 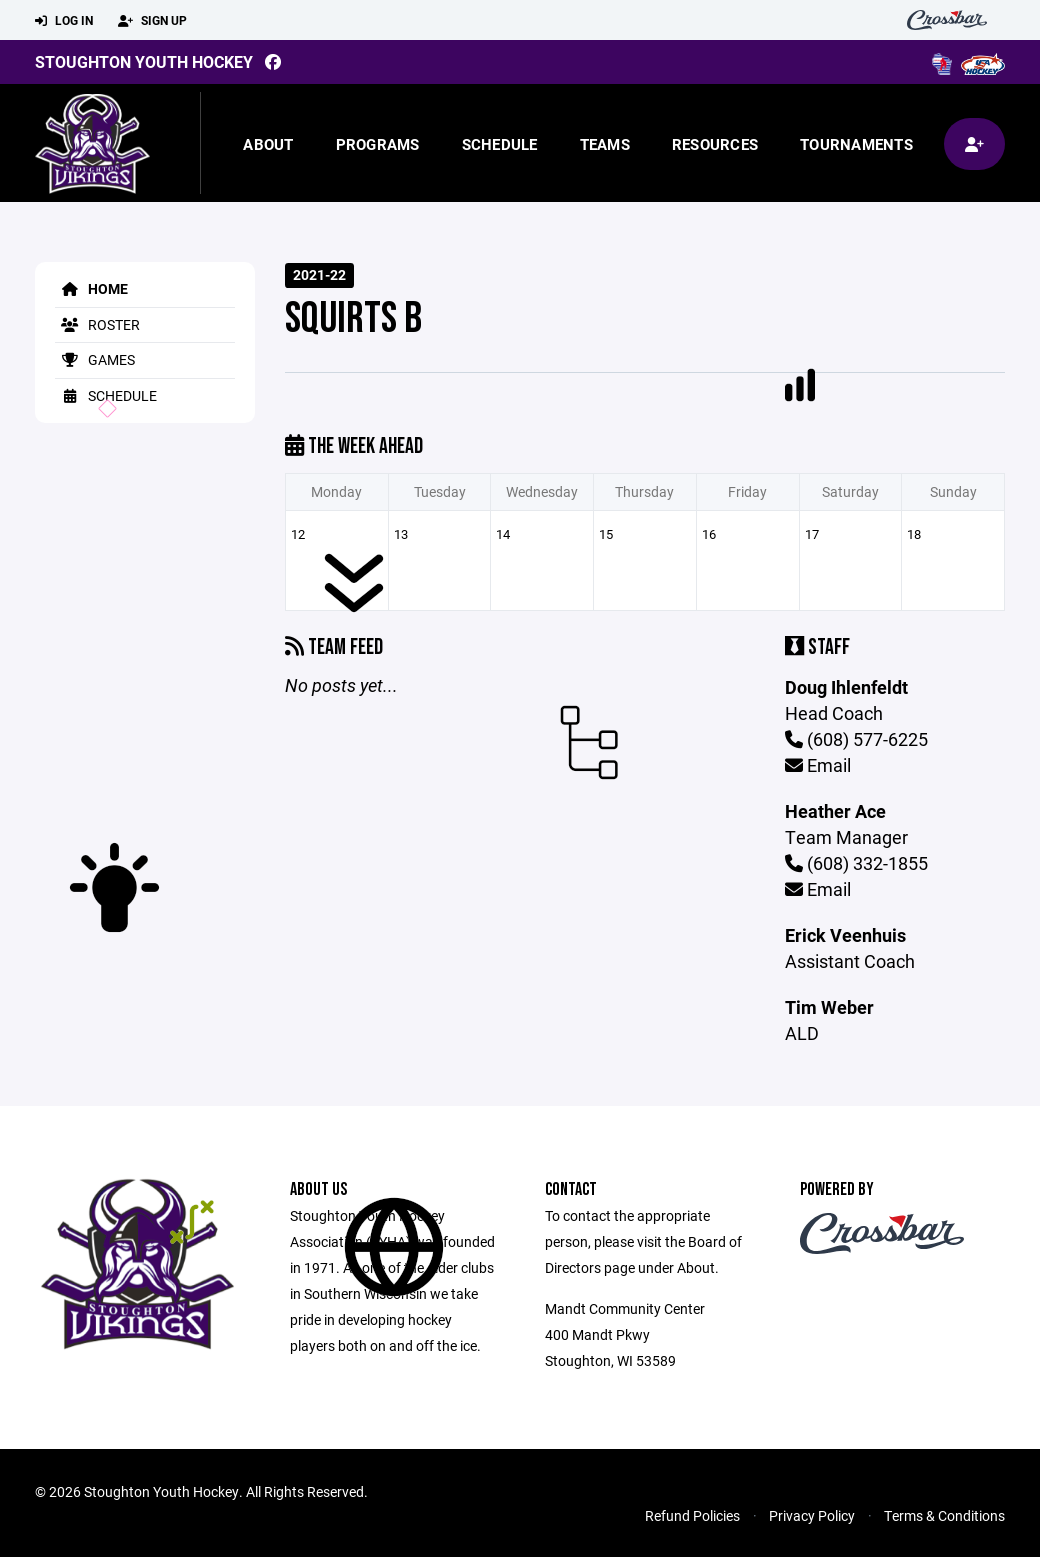 What do you see at coordinates (800, 385) in the screenshot?
I see `view analytics or statistics` at bounding box center [800, 385].